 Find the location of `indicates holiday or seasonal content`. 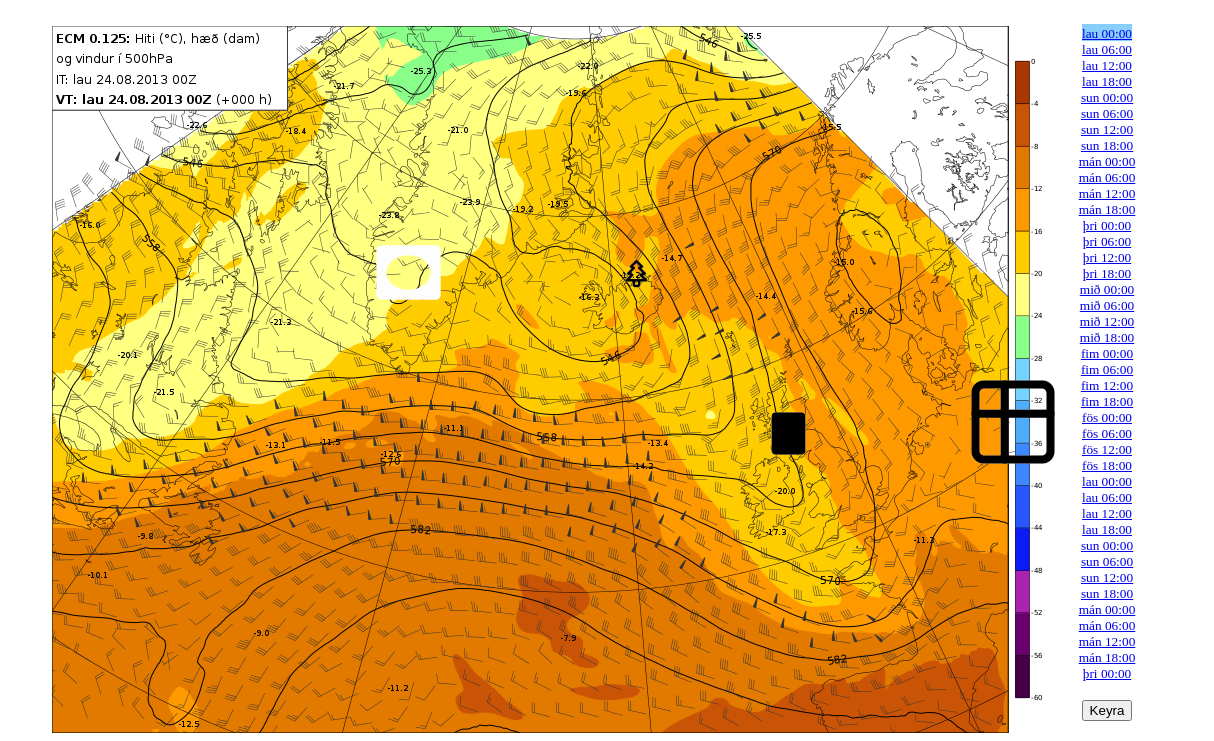

indicates holiday or seasonal content is located at coordinates (636, 273).